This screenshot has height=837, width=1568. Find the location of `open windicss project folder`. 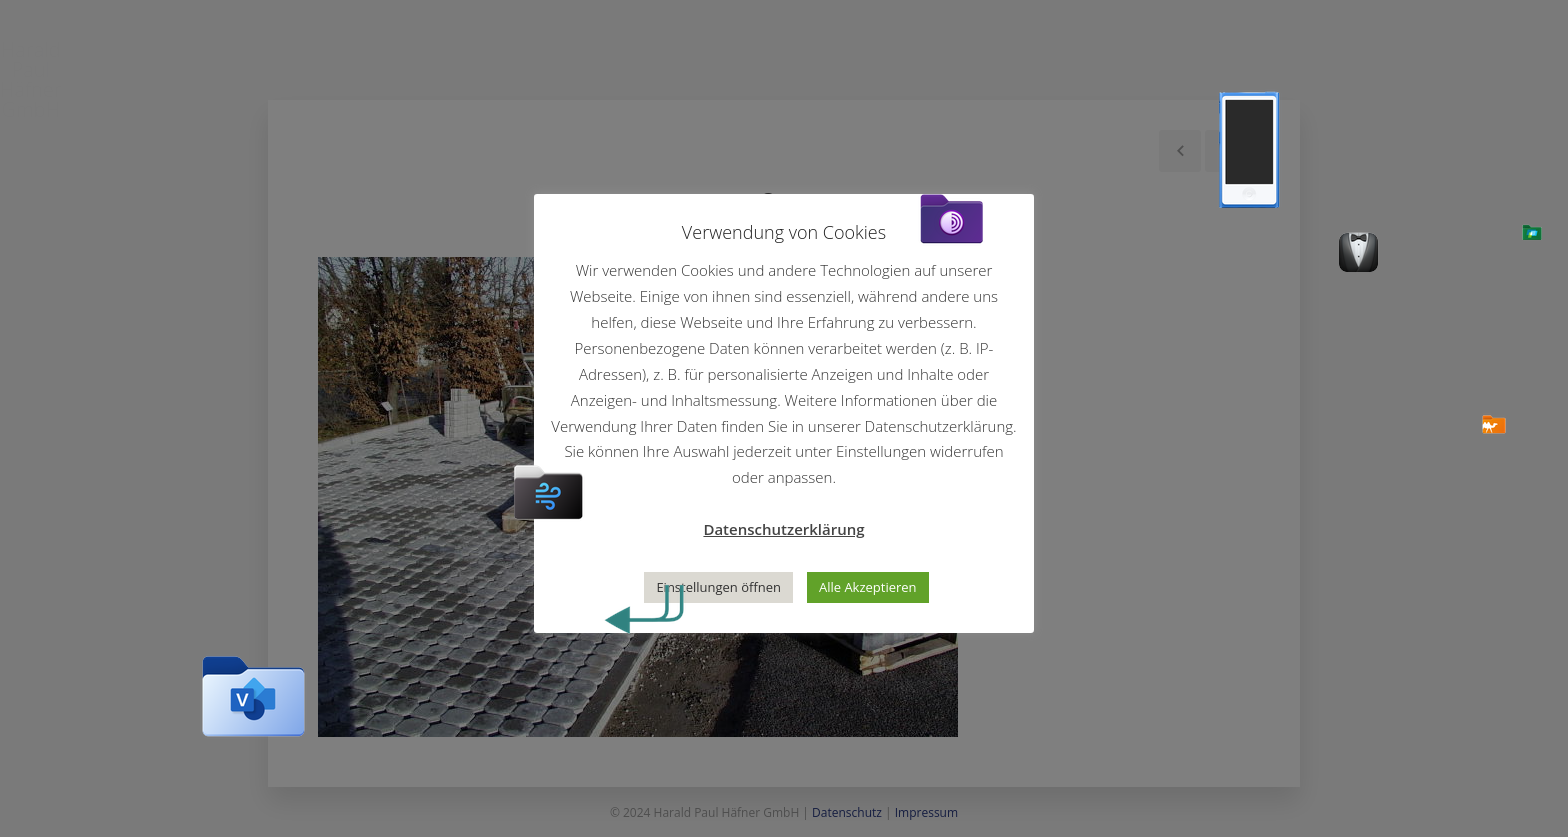

open windicss project folder is located at coordinates (548, 494).